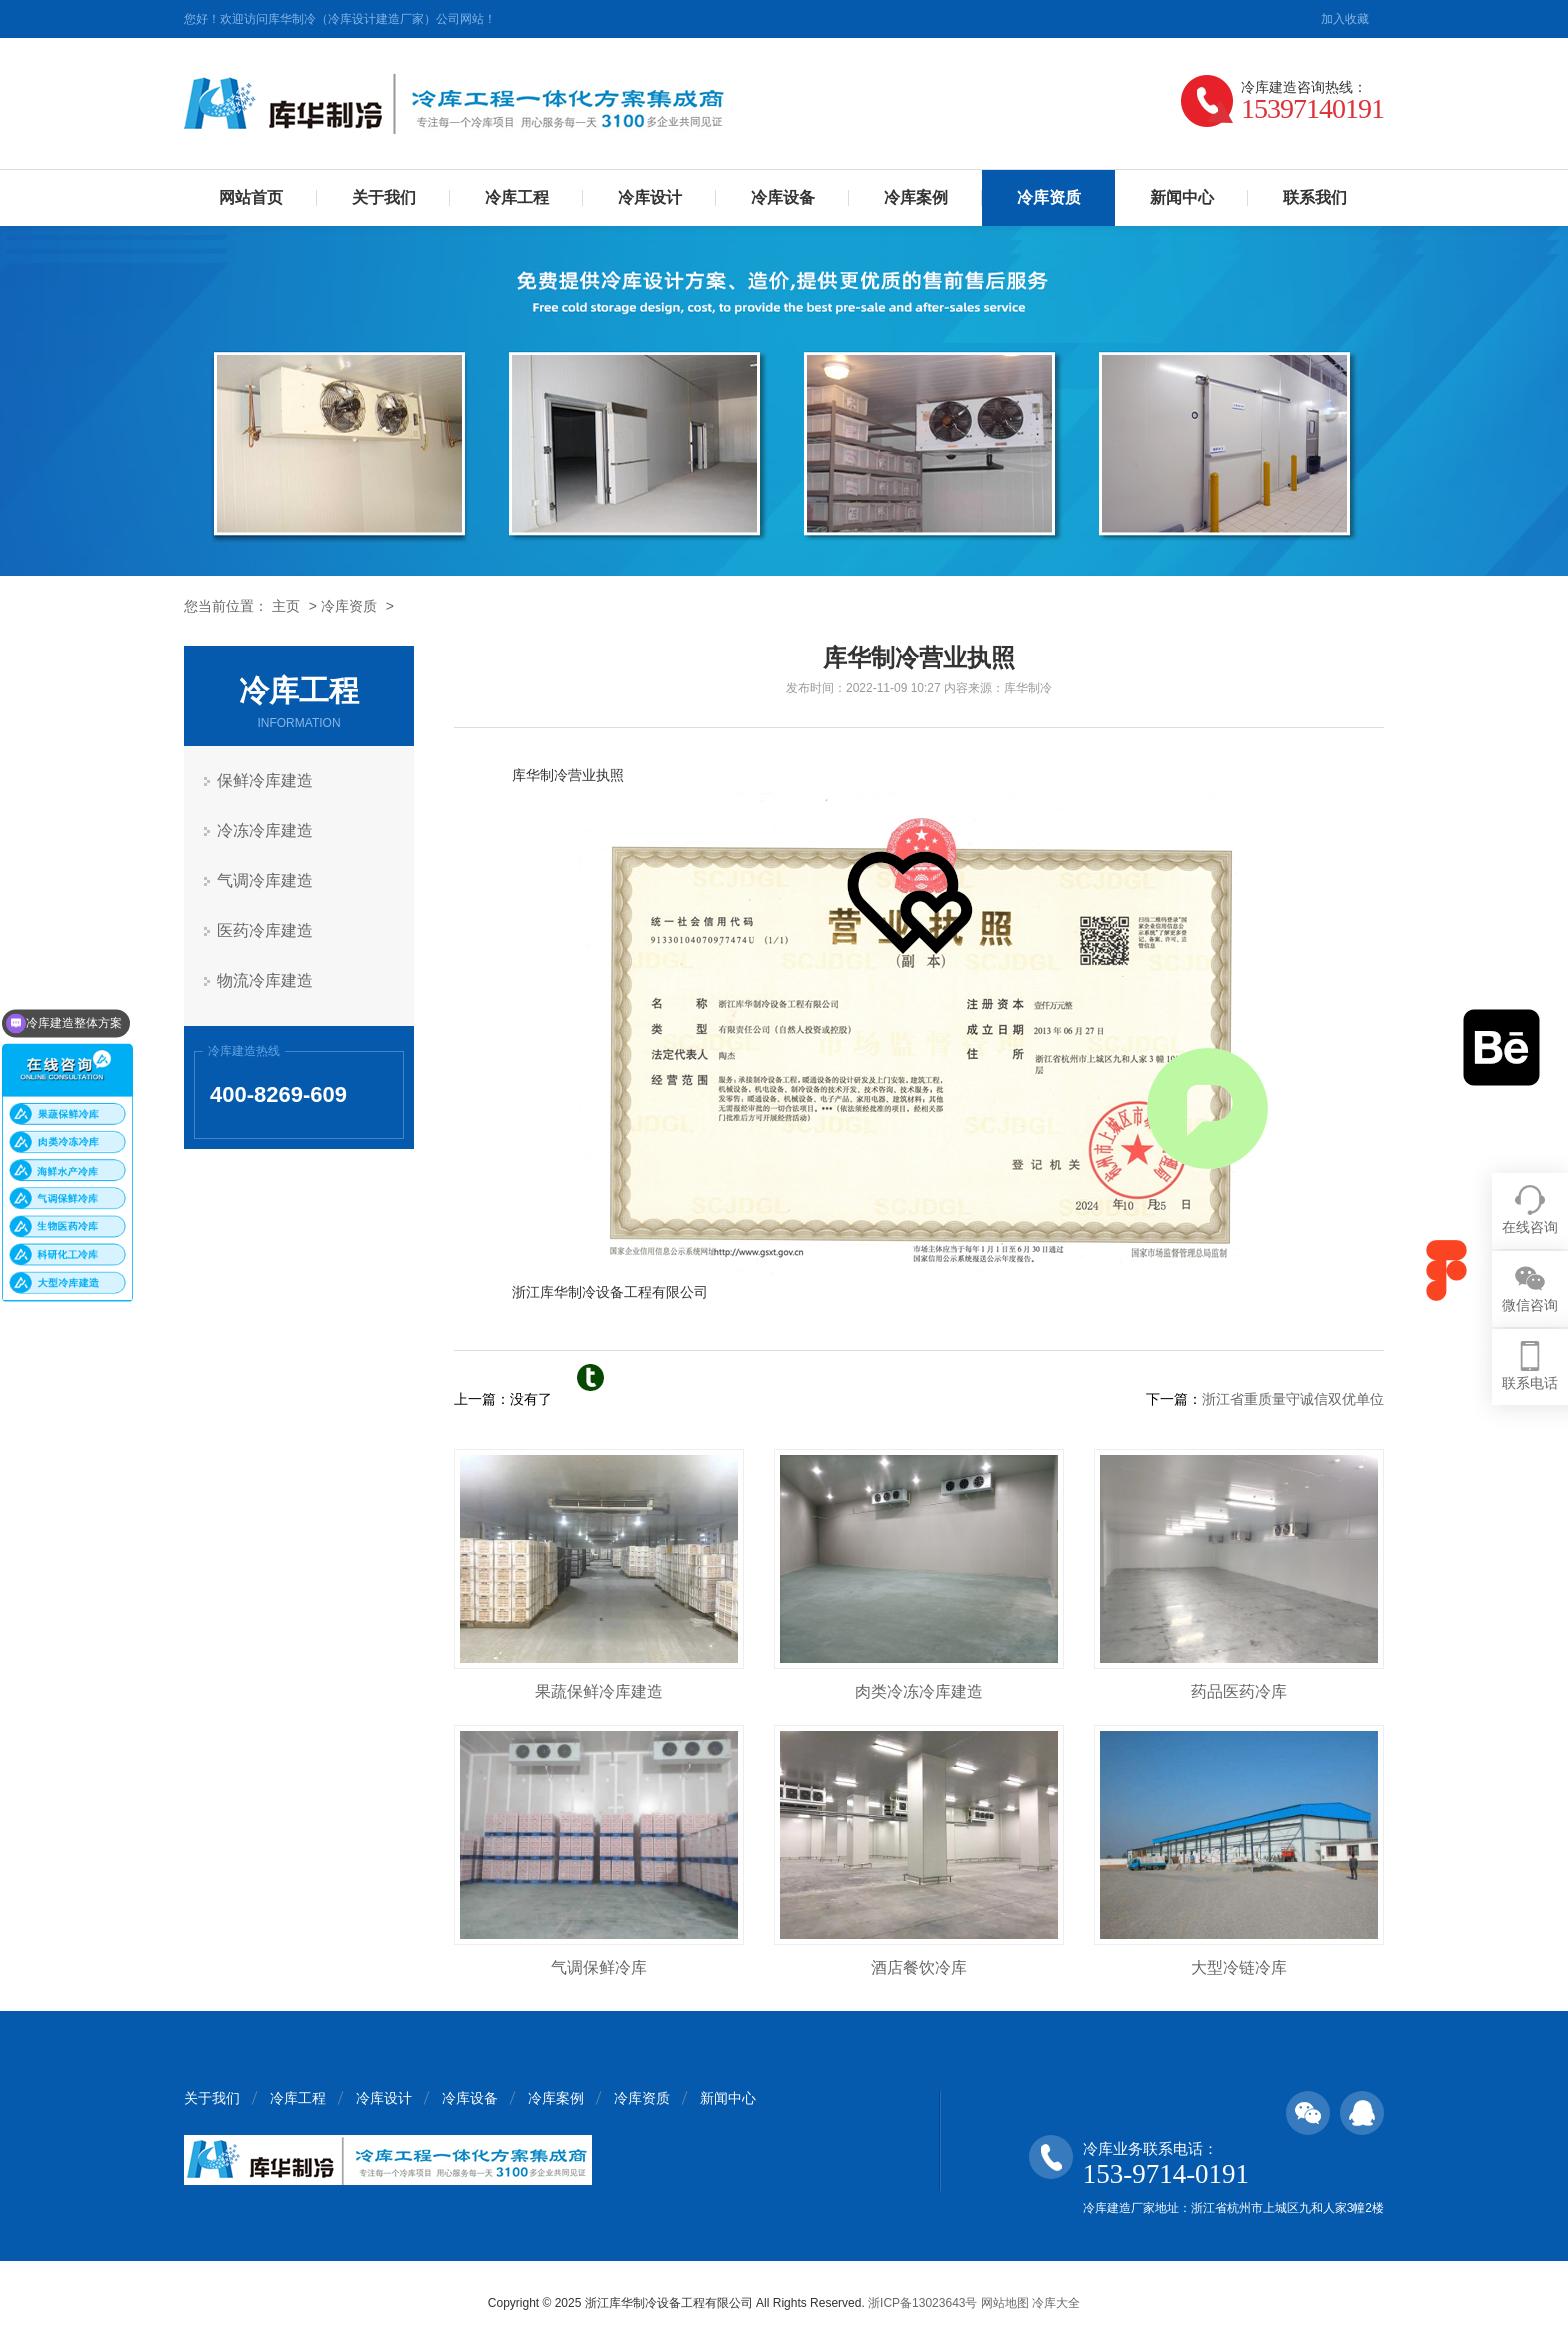 The height and width of the screenshot is (2345, 1568). What do you see at coordinates (1446, 1270) in the screenshot?
I see `open figma design app` at bounding box center [1446, 1270].